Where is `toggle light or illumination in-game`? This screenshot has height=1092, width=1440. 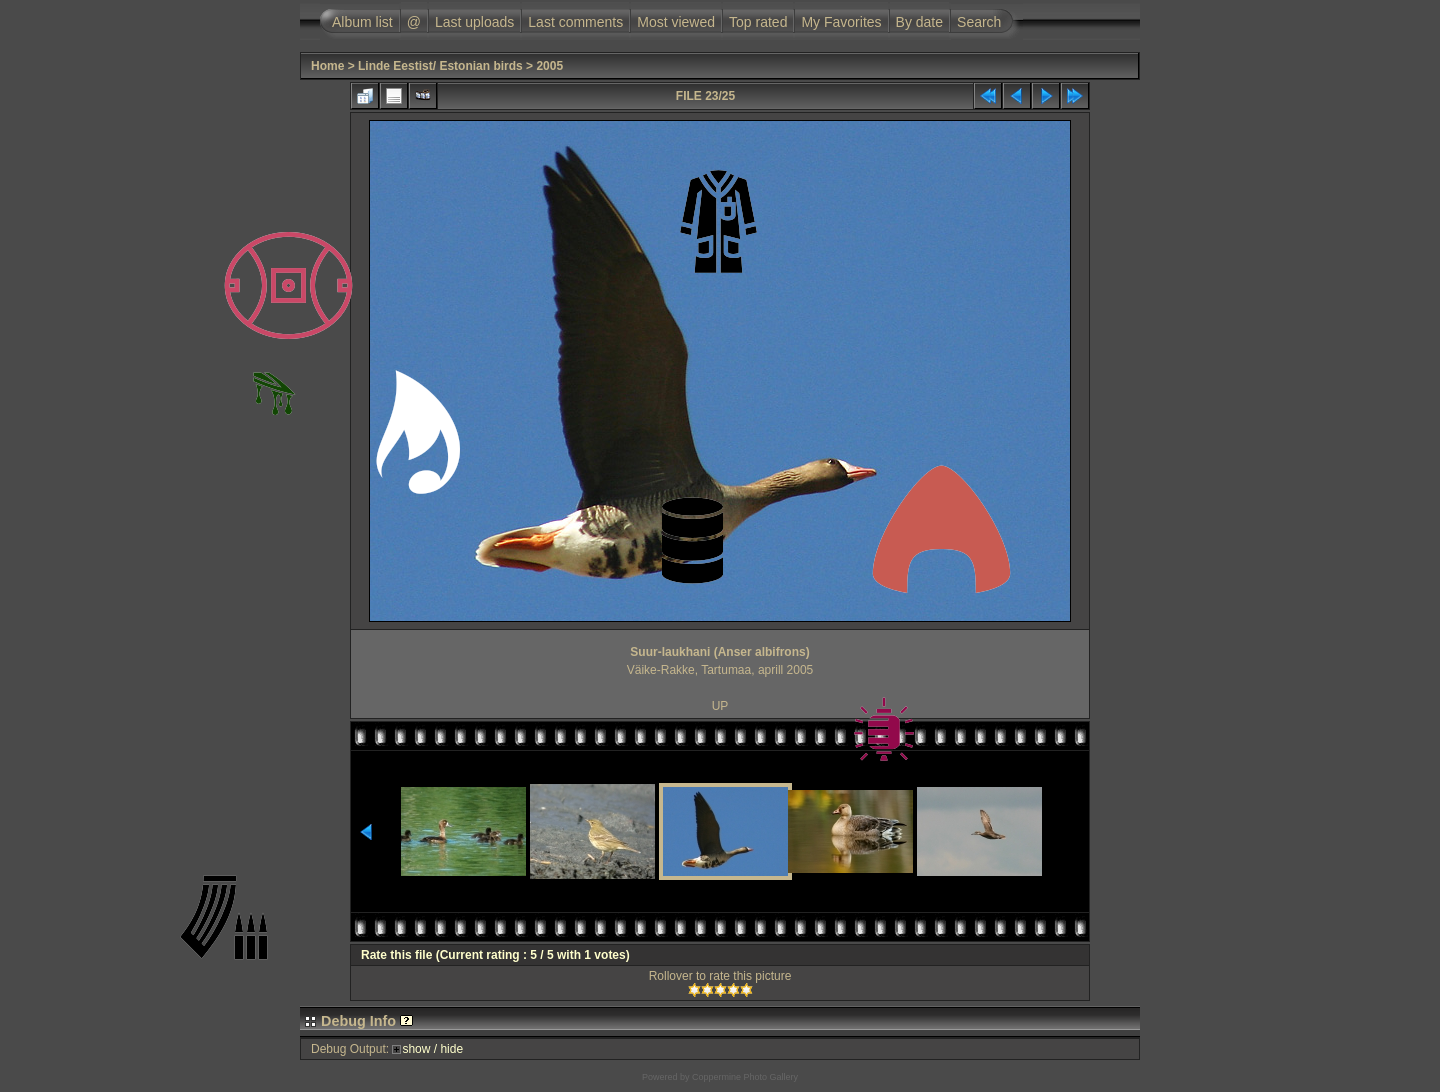
toggle light or illumination in-game is located at coordinates (415, 432).